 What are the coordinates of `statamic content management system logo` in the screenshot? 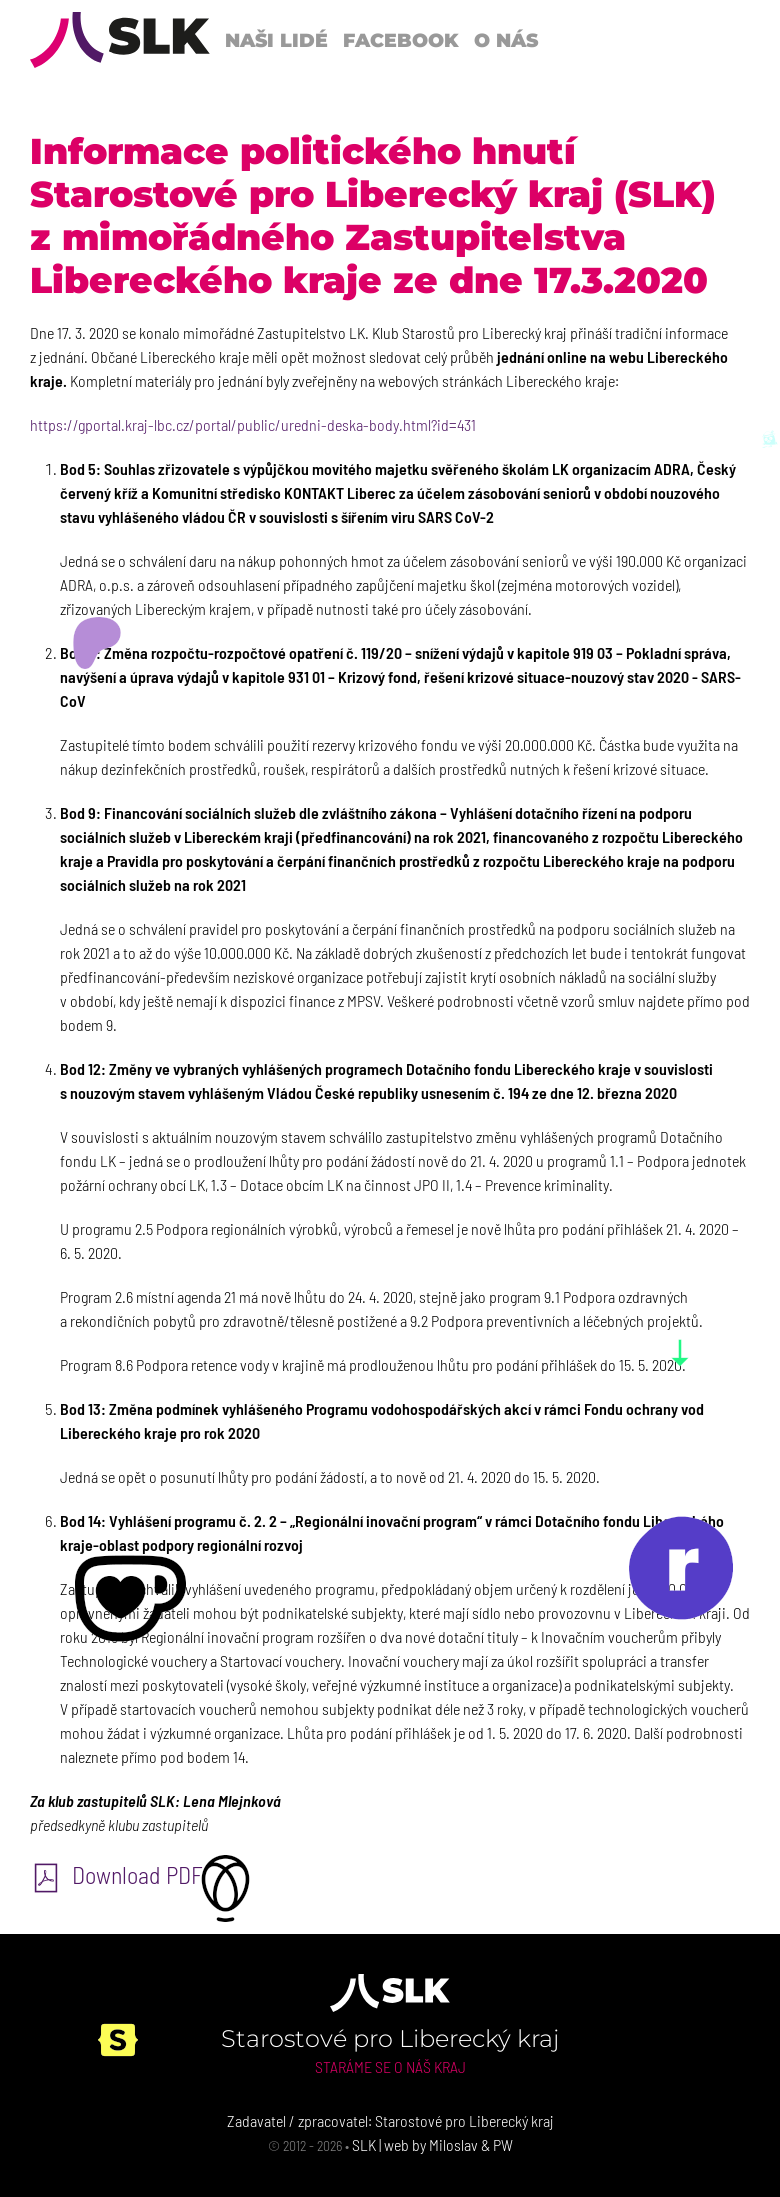 It's located at (118, 2040).